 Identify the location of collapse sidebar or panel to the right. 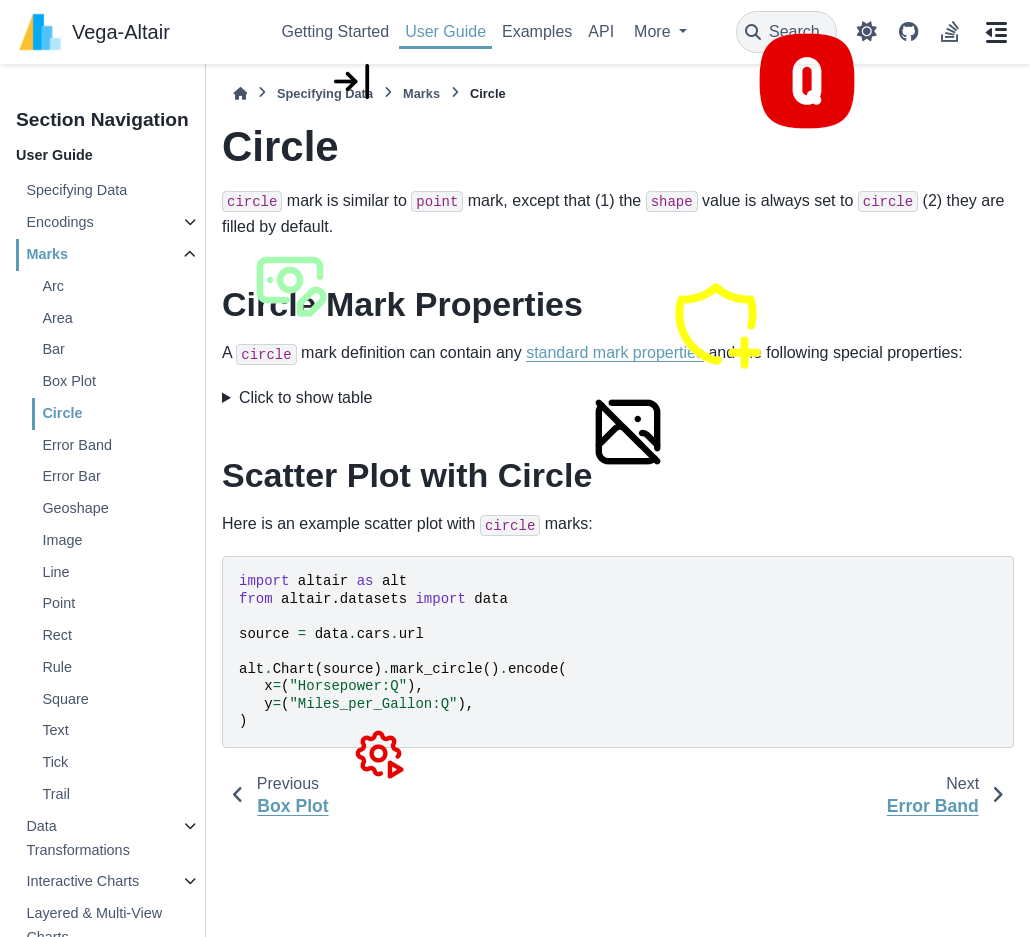
(351, 81).